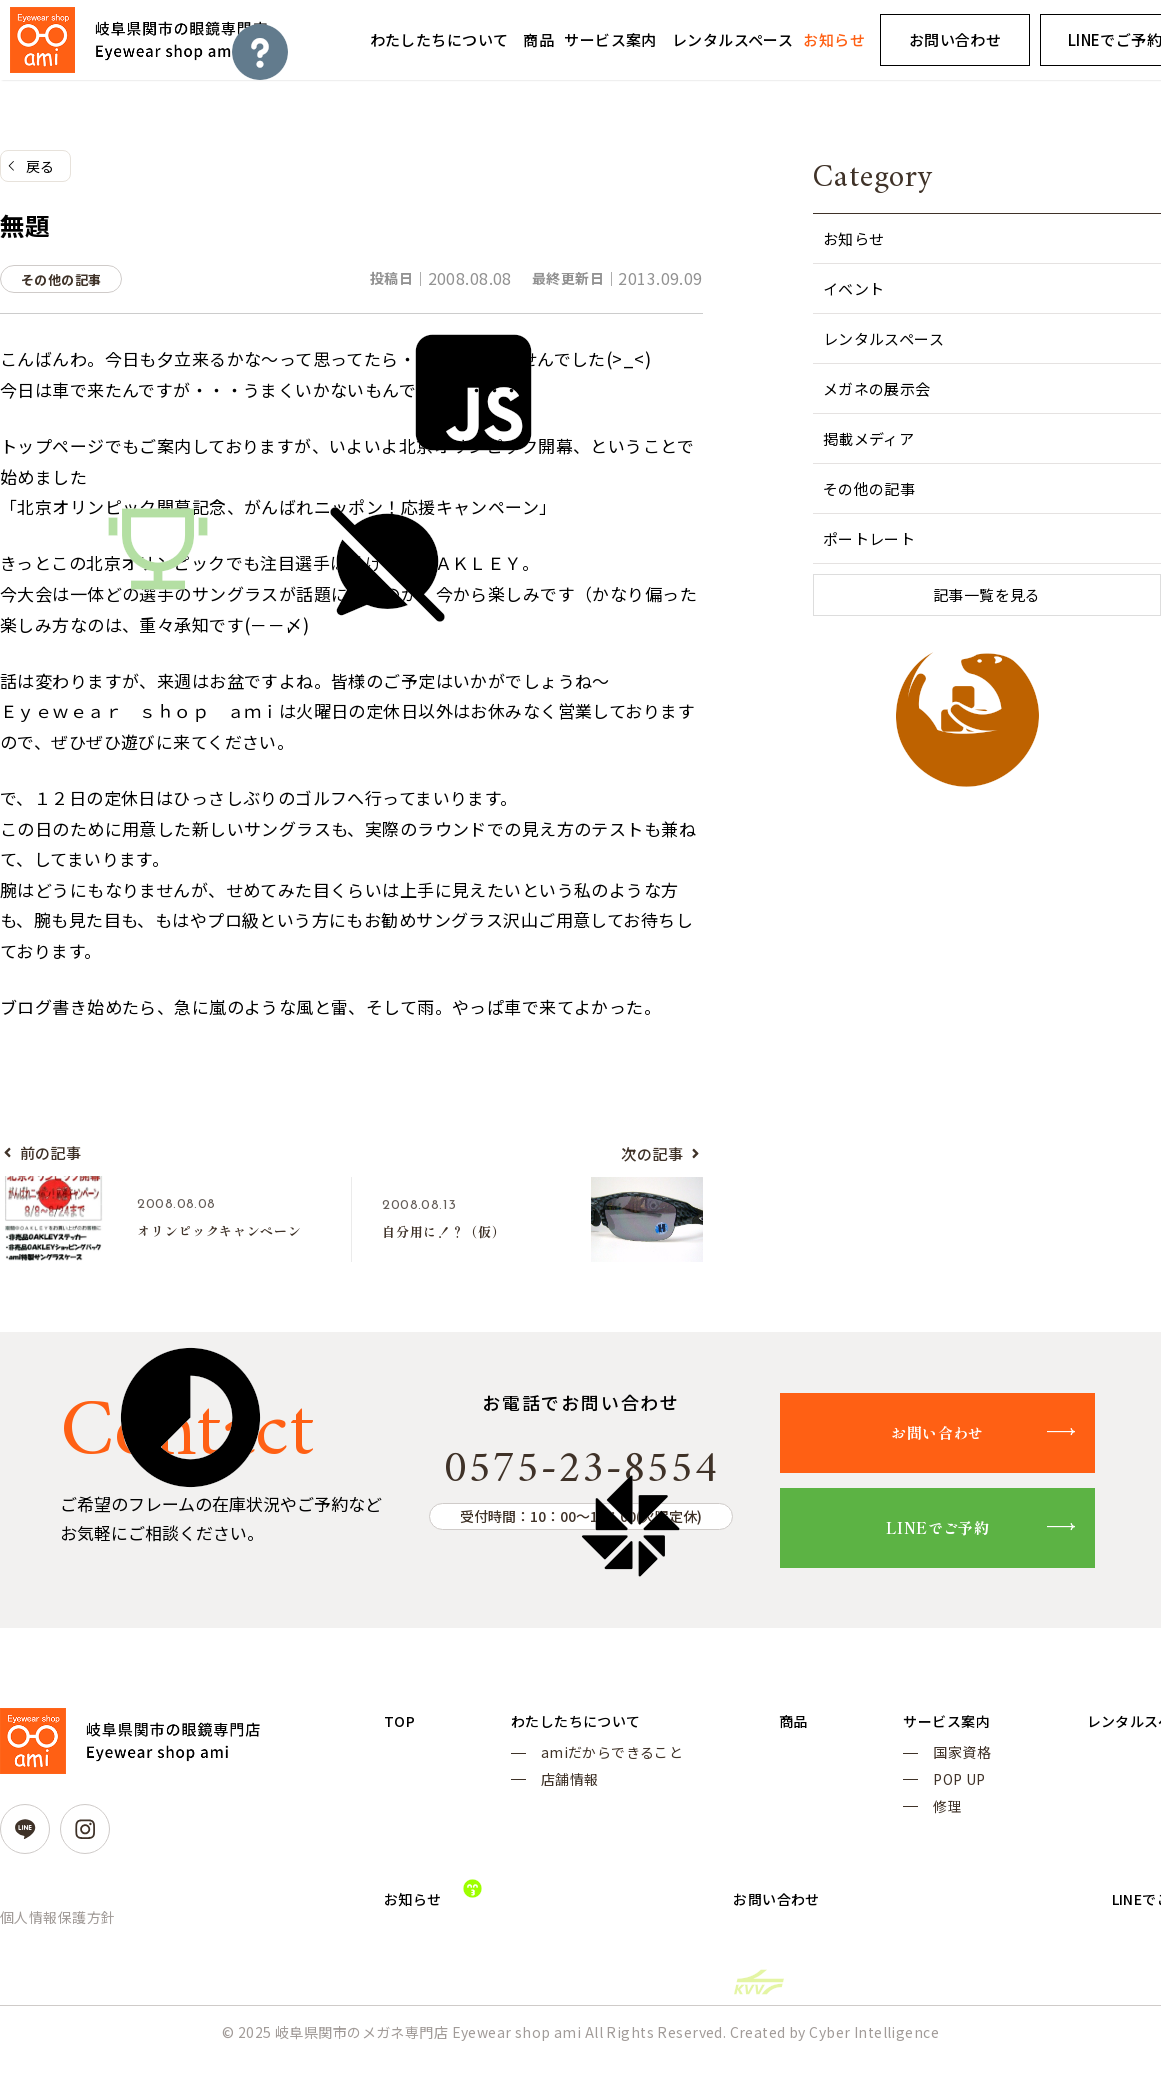 The width and height of the screenshot is (1161, 2077). I want to click on send a kiss or blowing kiss emoji reaction, so click(472, 1888).